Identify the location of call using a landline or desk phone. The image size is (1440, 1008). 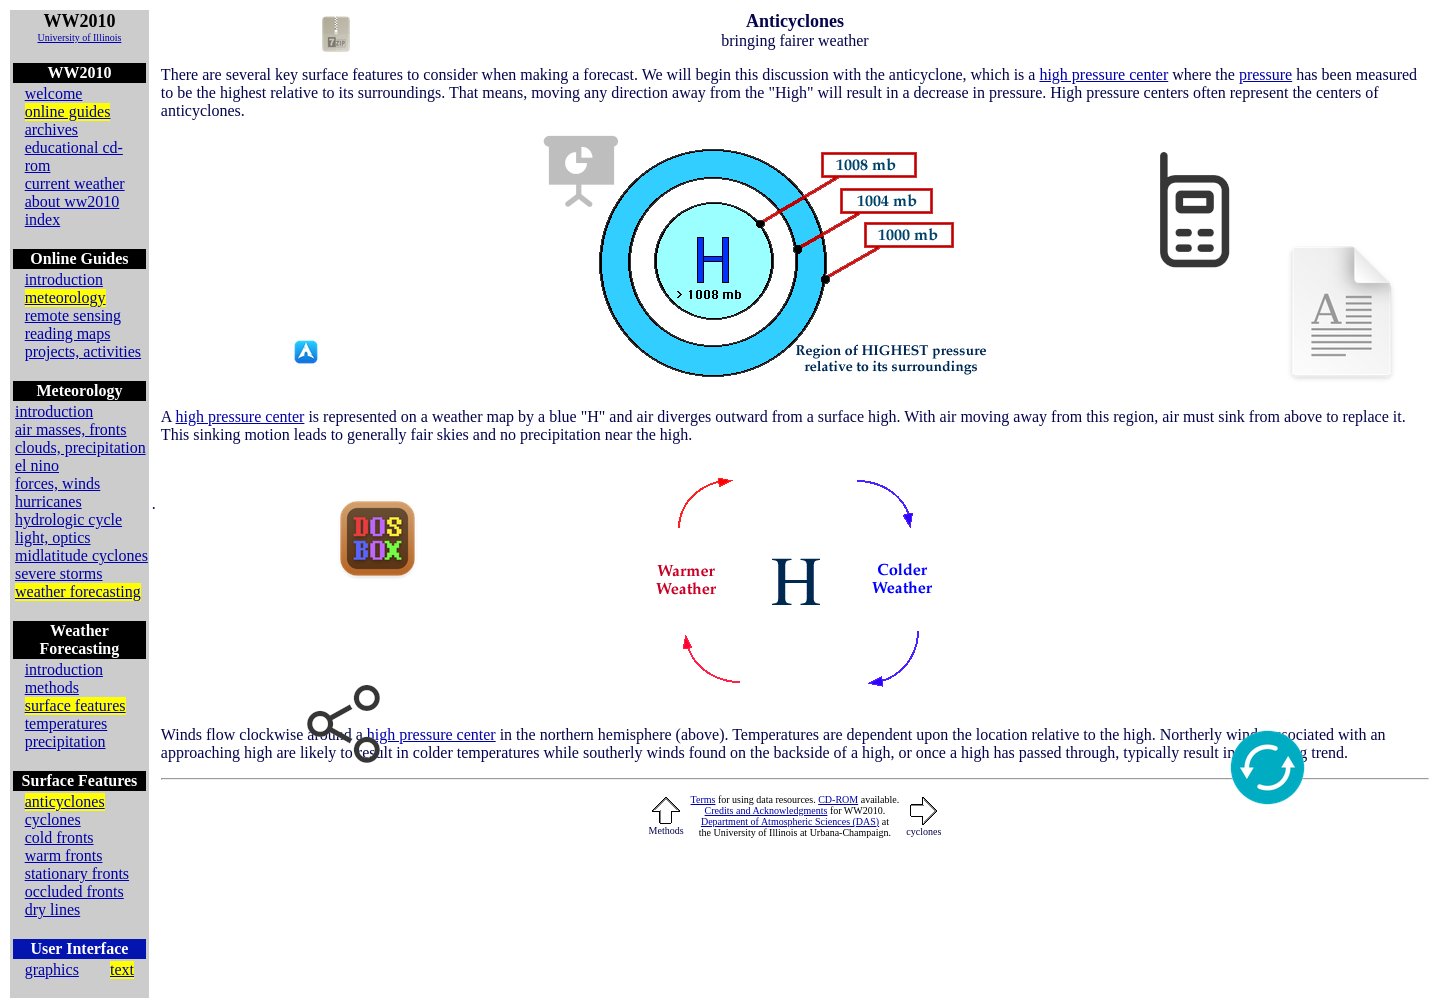
(1198, 213).